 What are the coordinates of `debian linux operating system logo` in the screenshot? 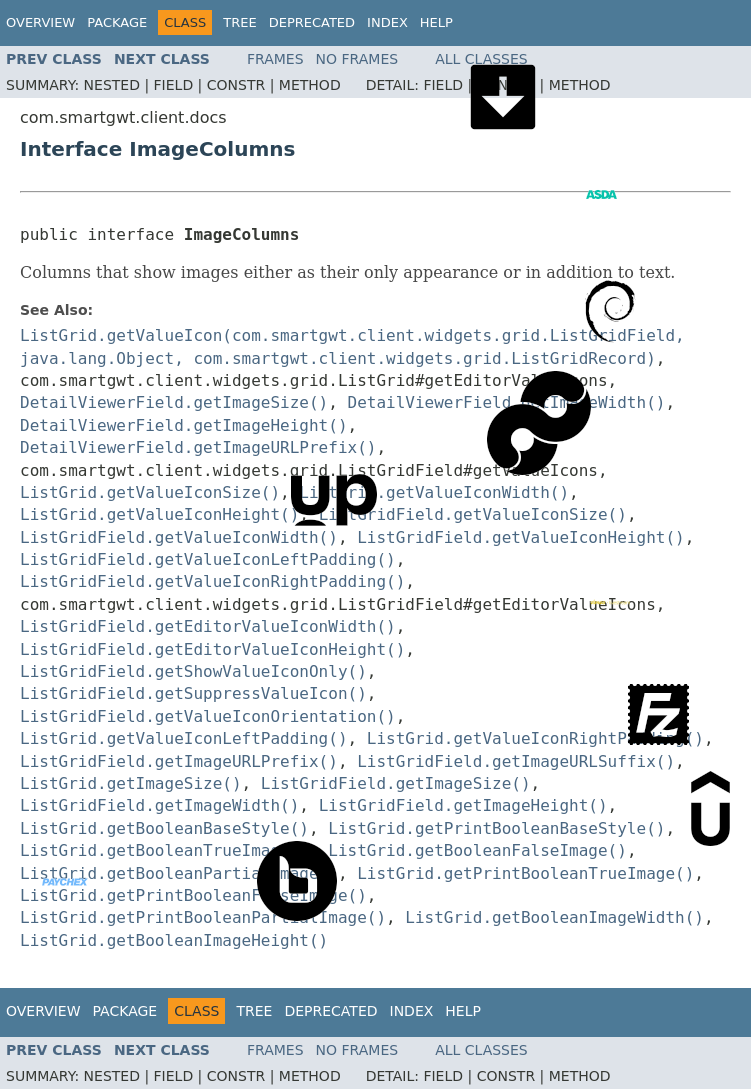 It's located at (610, 311).